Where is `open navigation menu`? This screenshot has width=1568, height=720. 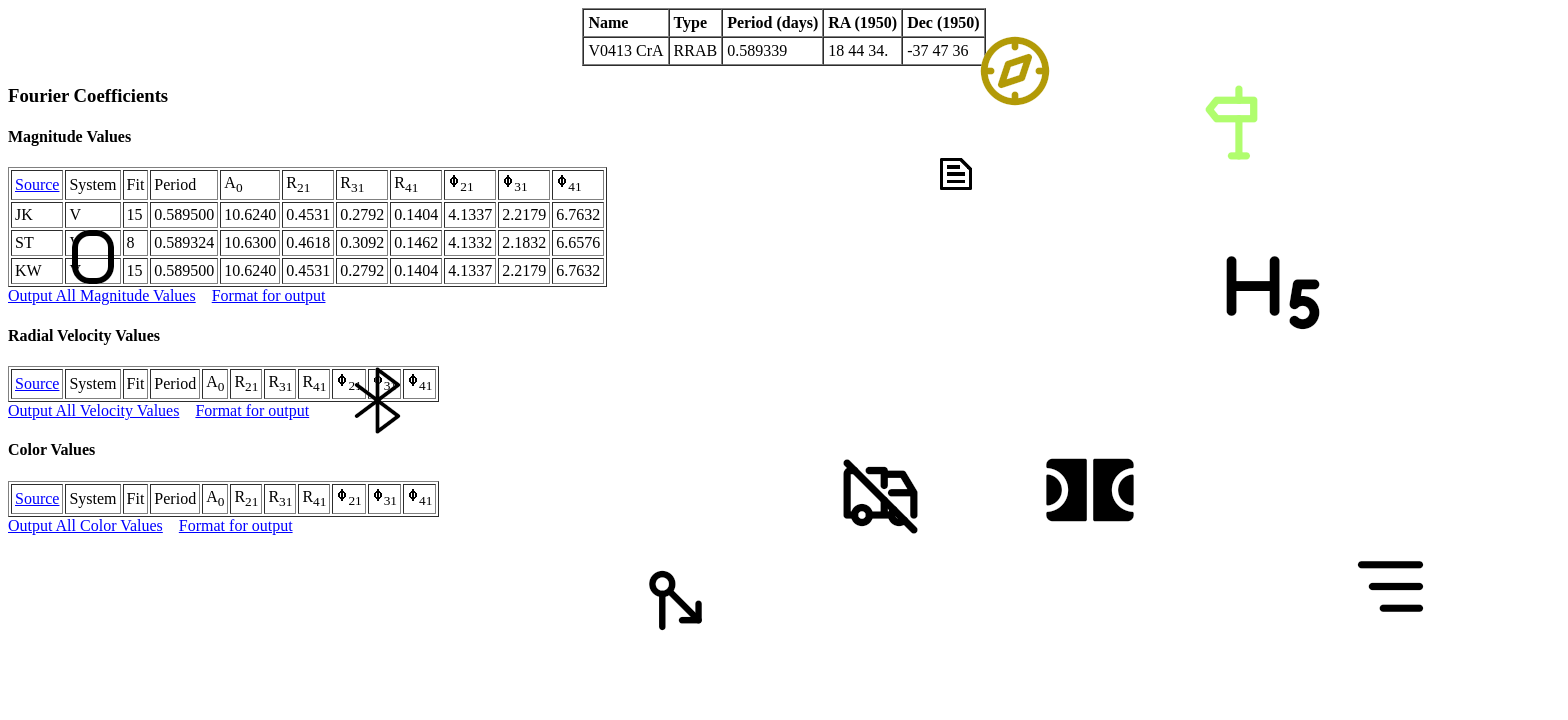 open navigation menu is located at coordinates (1390, 586).